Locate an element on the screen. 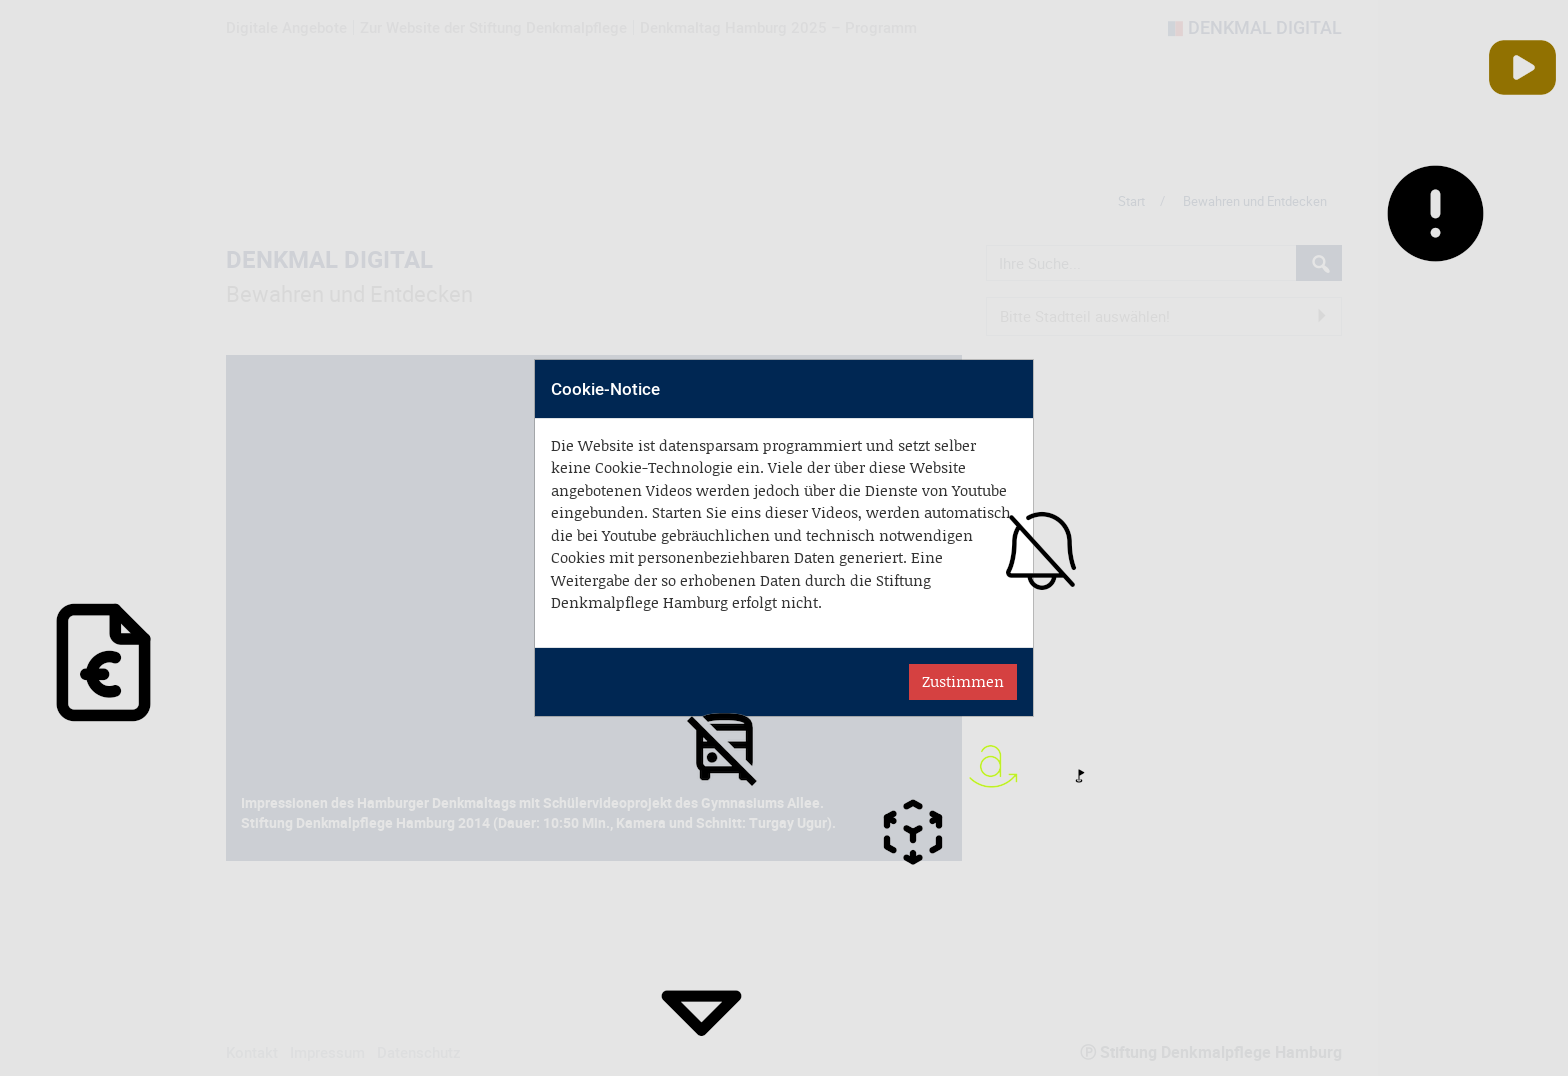 This screenshot has height=1076, width=1568. expand dropdown menu is located at coordinates (701, 1007).